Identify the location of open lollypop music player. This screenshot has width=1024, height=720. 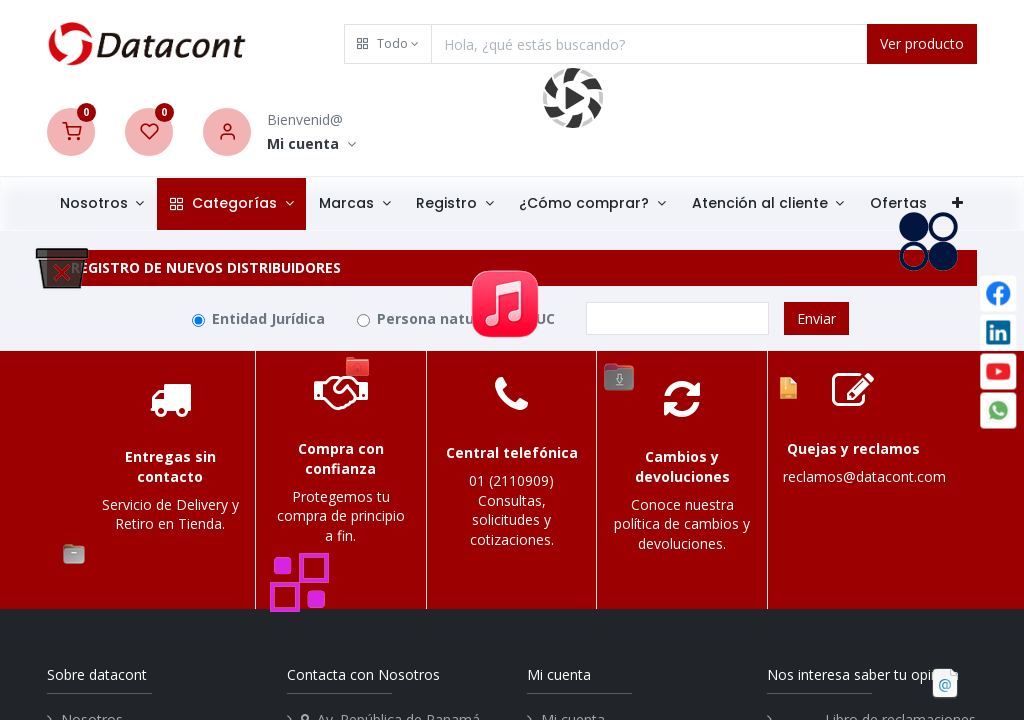
(573, 98).